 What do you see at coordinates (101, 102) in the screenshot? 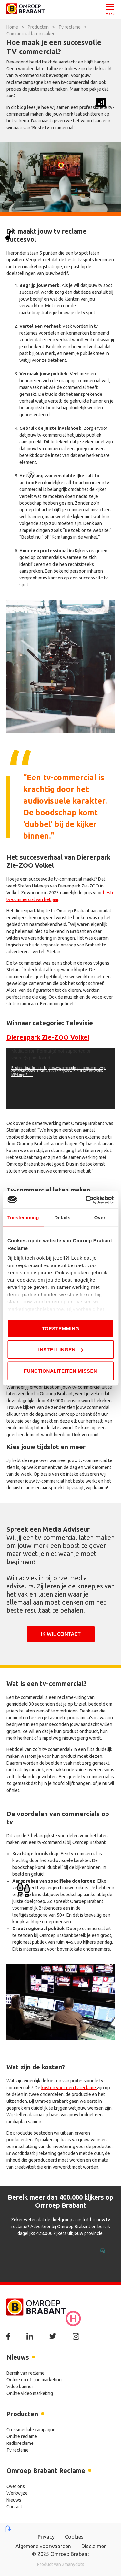
I see `view analytics and statistics` at bounding box center [101, 102].